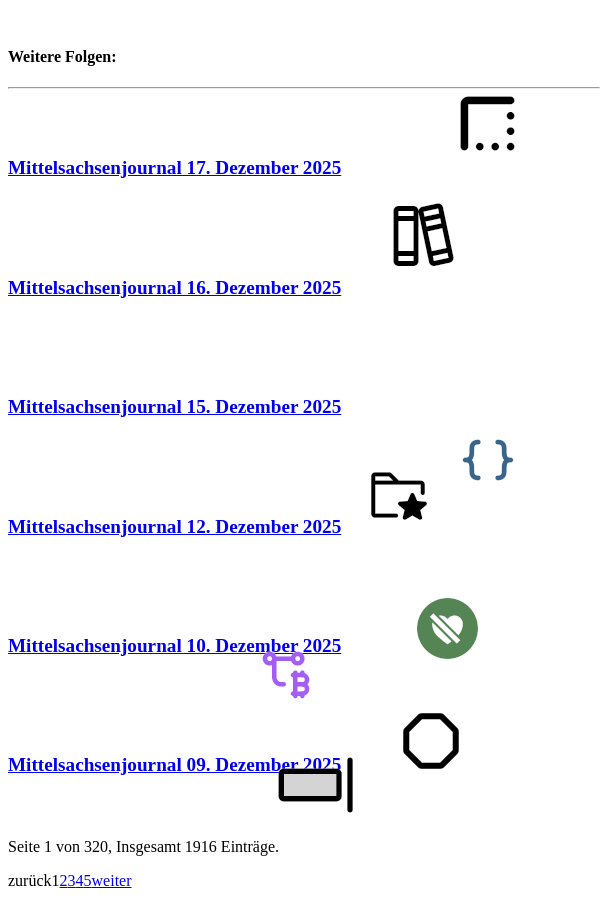 The image size is (608, 906). I want to click on stop or halt action indicator, so click(431, 741).